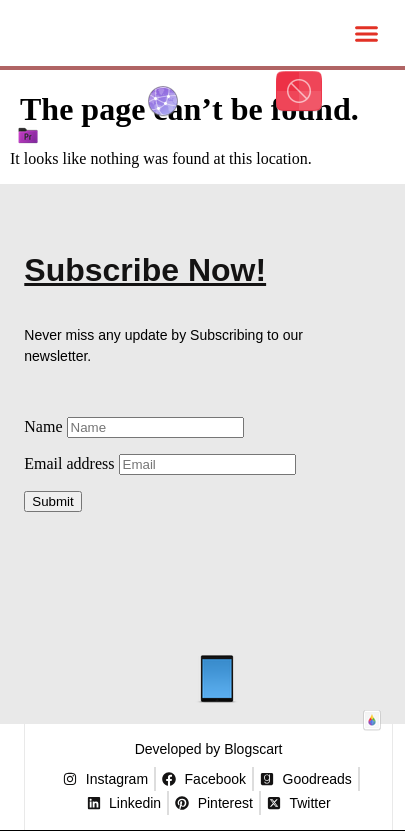  Describe the element at coordinates (299, 90) in the screenshot. I see `indicates a missing or broken image` at that location.